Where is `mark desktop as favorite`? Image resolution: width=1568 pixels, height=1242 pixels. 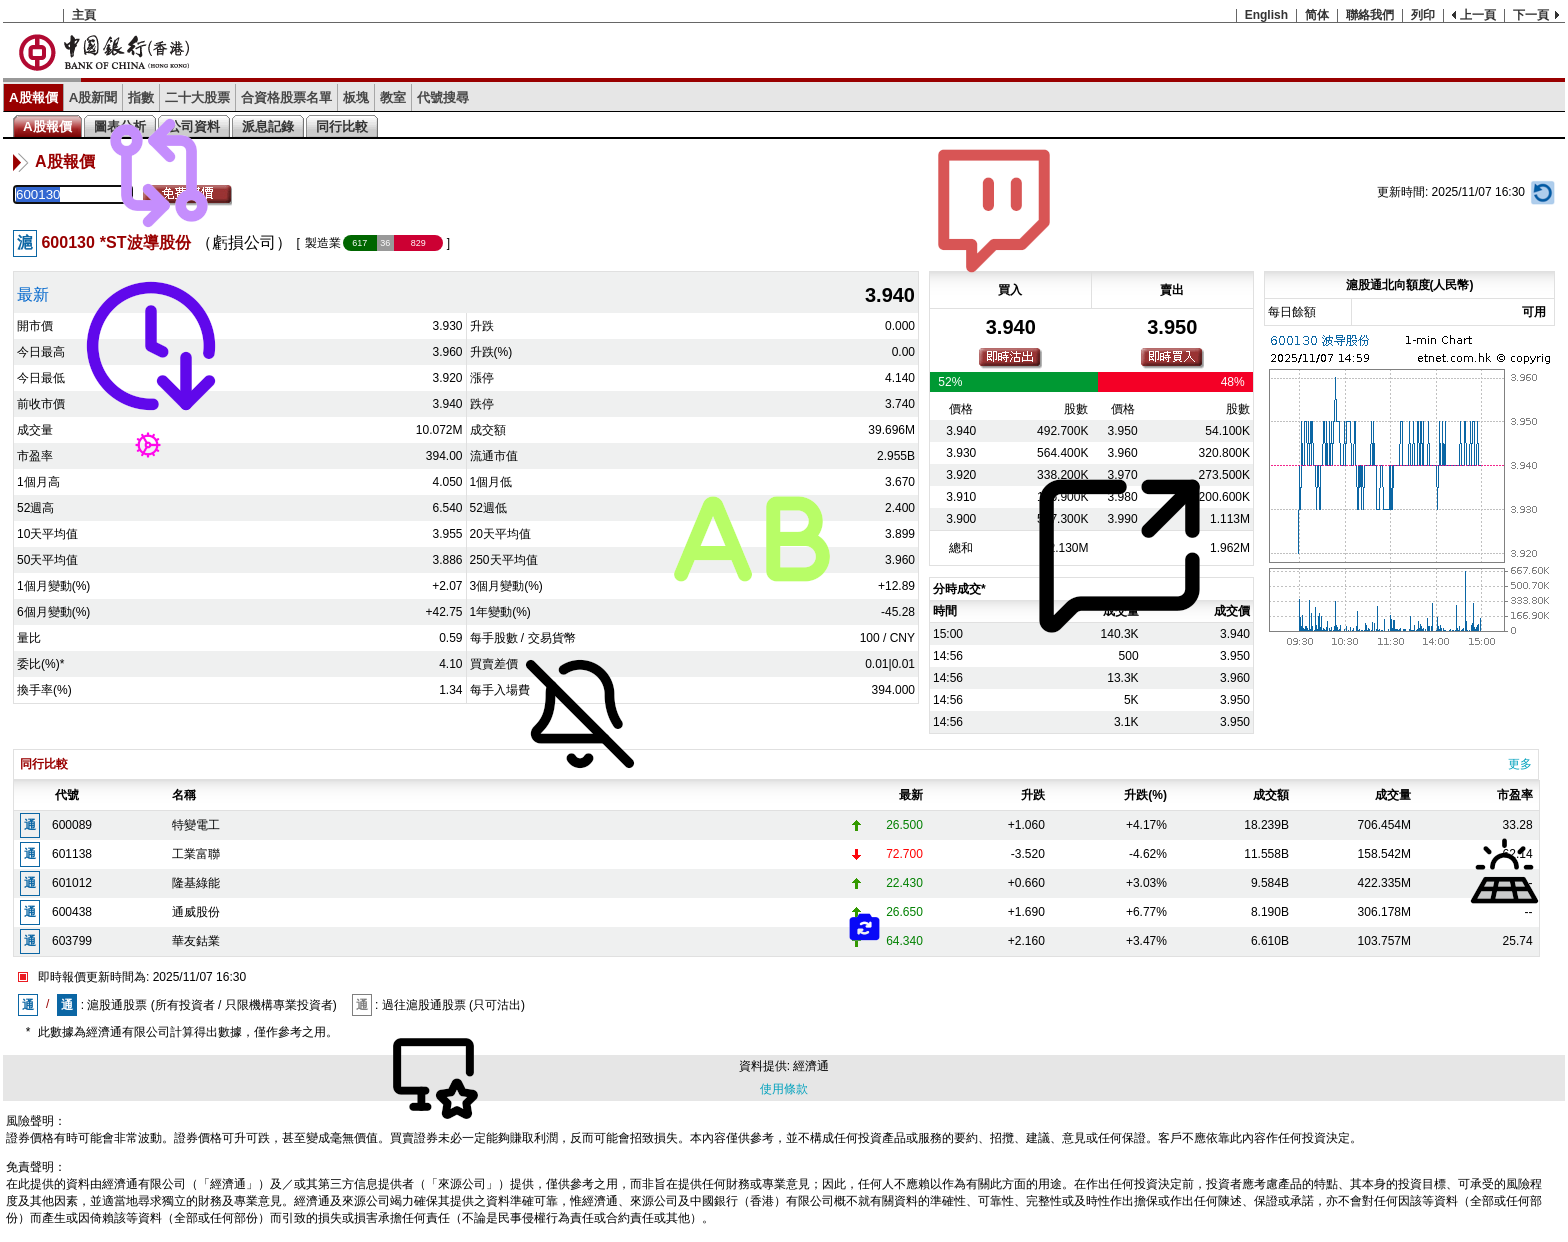 mark desktop as favorite is located at coordinates (433, 1074).